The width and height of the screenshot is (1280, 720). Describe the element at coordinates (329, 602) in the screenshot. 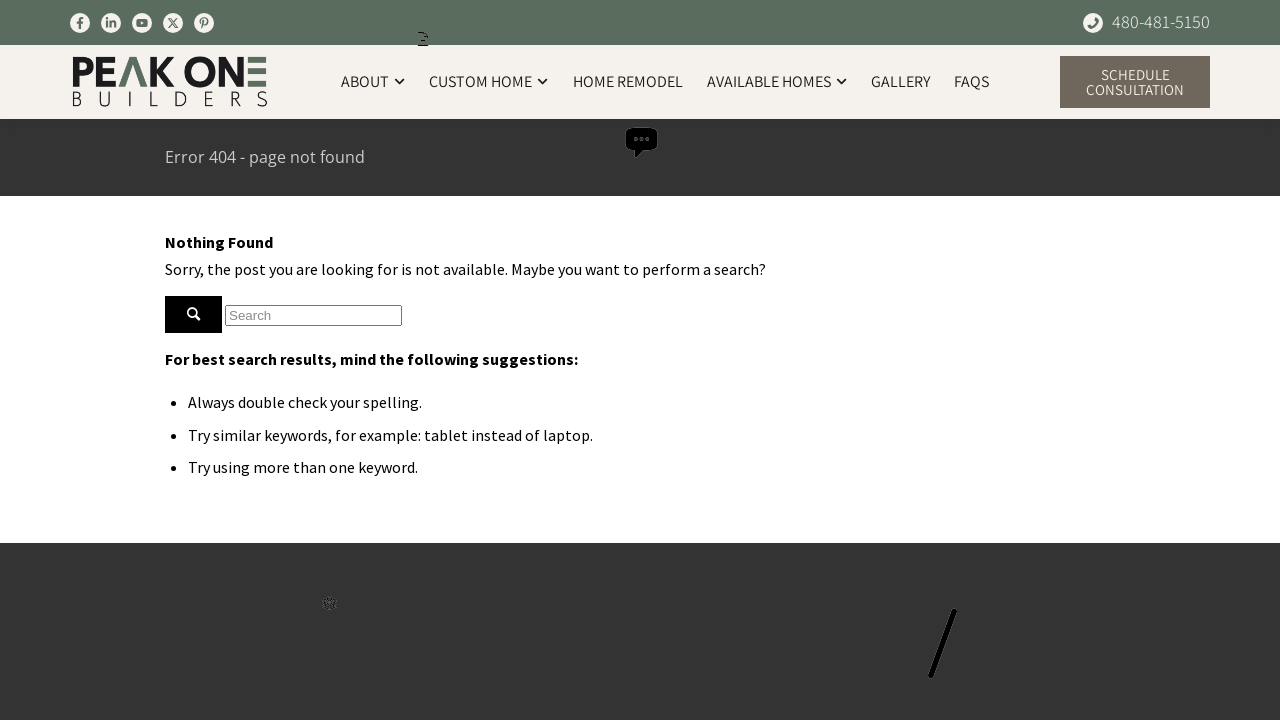

I see `view all team members` at that location.